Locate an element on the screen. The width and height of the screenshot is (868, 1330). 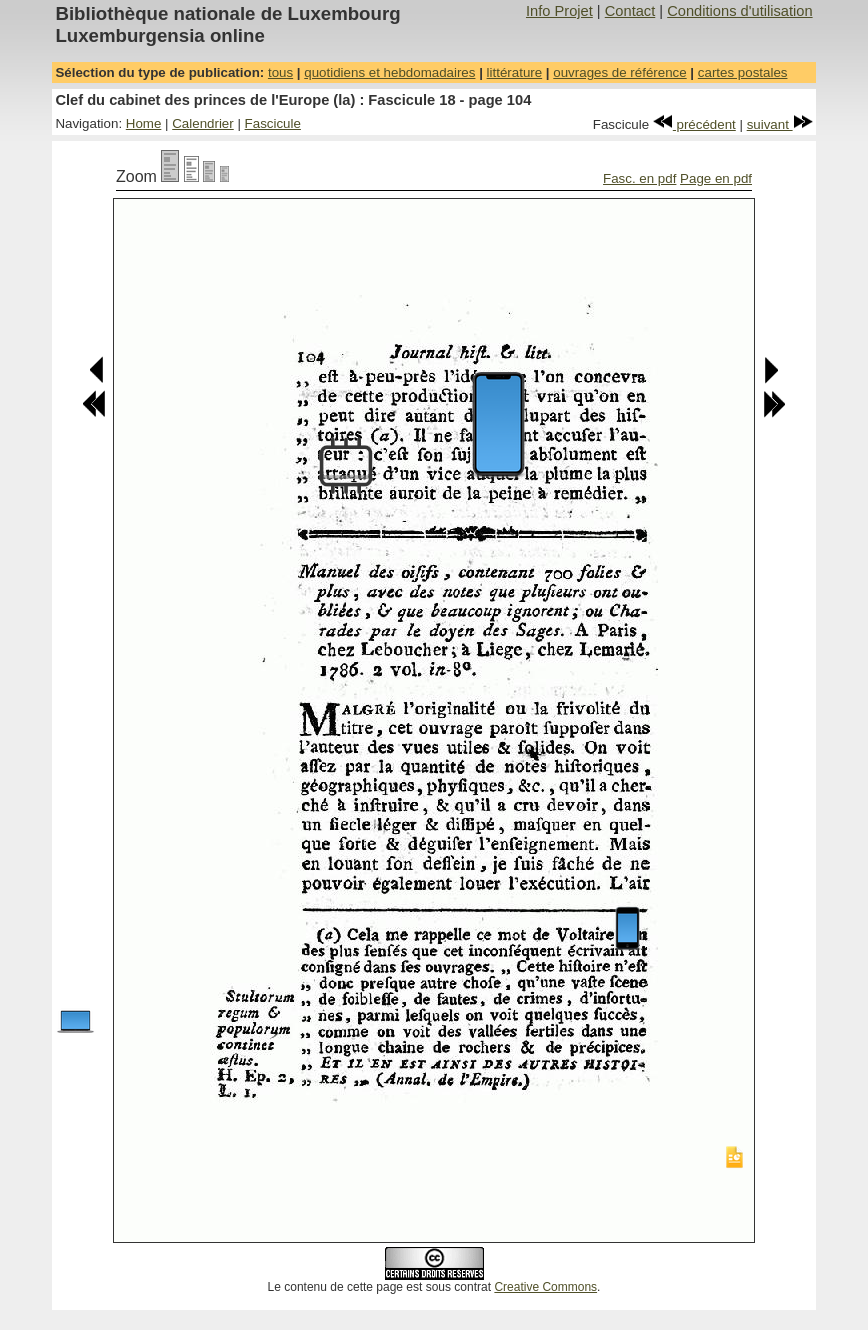
access ipod touch device settings is located at coordinates (627, 927).